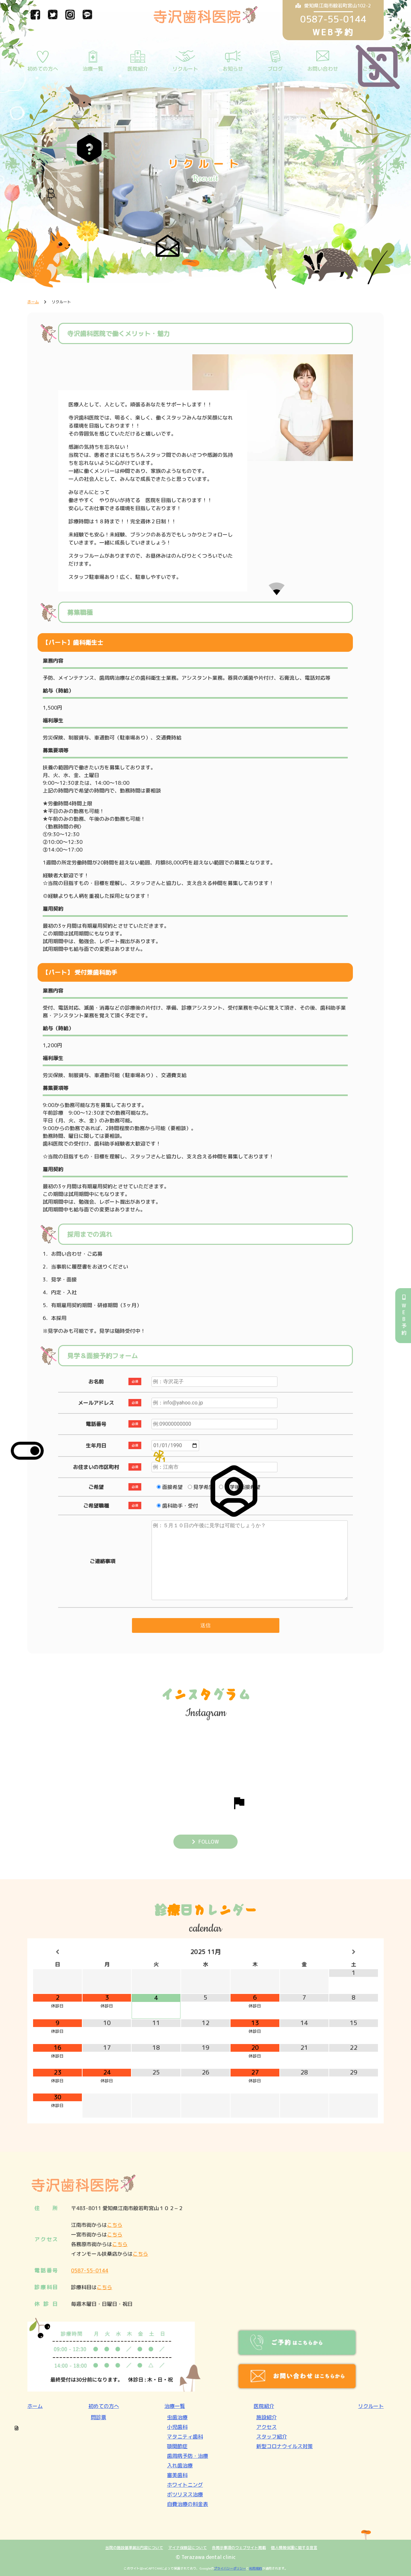 Image resolution: width=411 pixels, height=2576 pixels. Describe the element at coordinates (276, 589) in the screenshot. I see `indicates weak wifi signal strength (1 bar)` at that location.